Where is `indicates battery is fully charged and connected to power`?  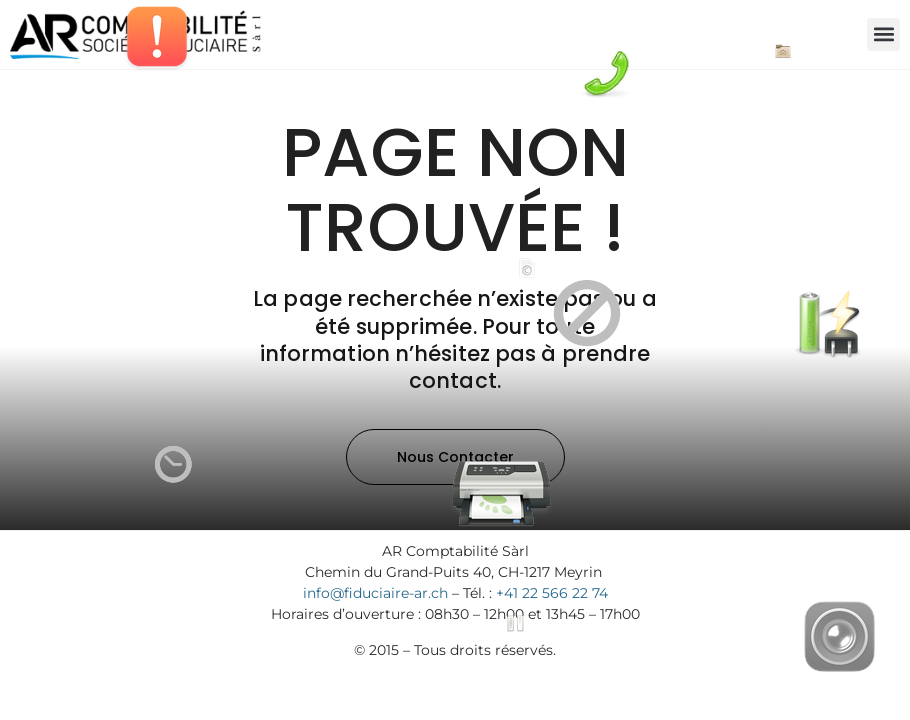 indicates battery is fully charged and connected to power is located at coordinates (826, 323).